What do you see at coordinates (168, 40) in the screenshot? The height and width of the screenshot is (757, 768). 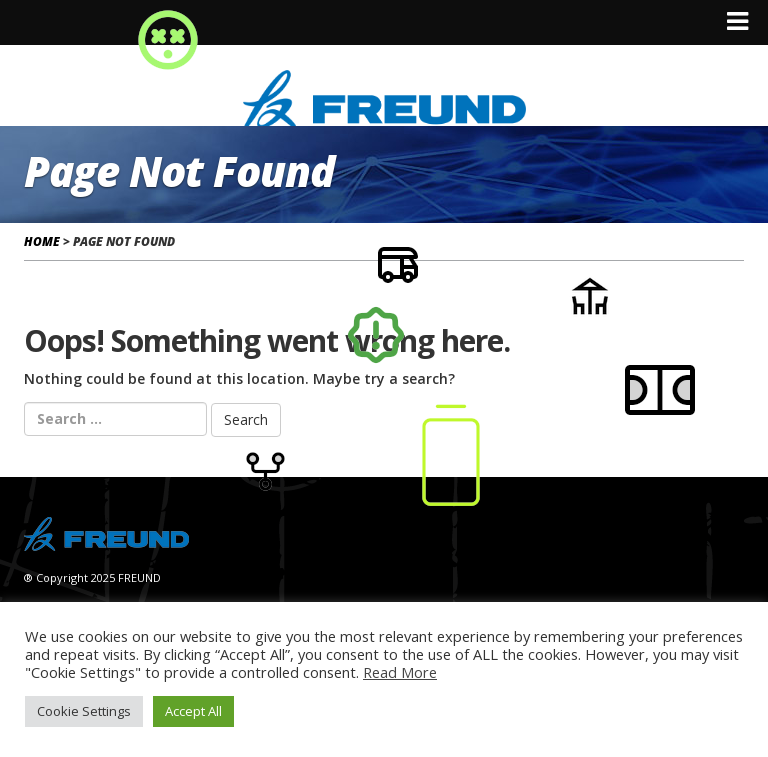 I see `indicates an error or failed action` at bounding box center [168, 40].